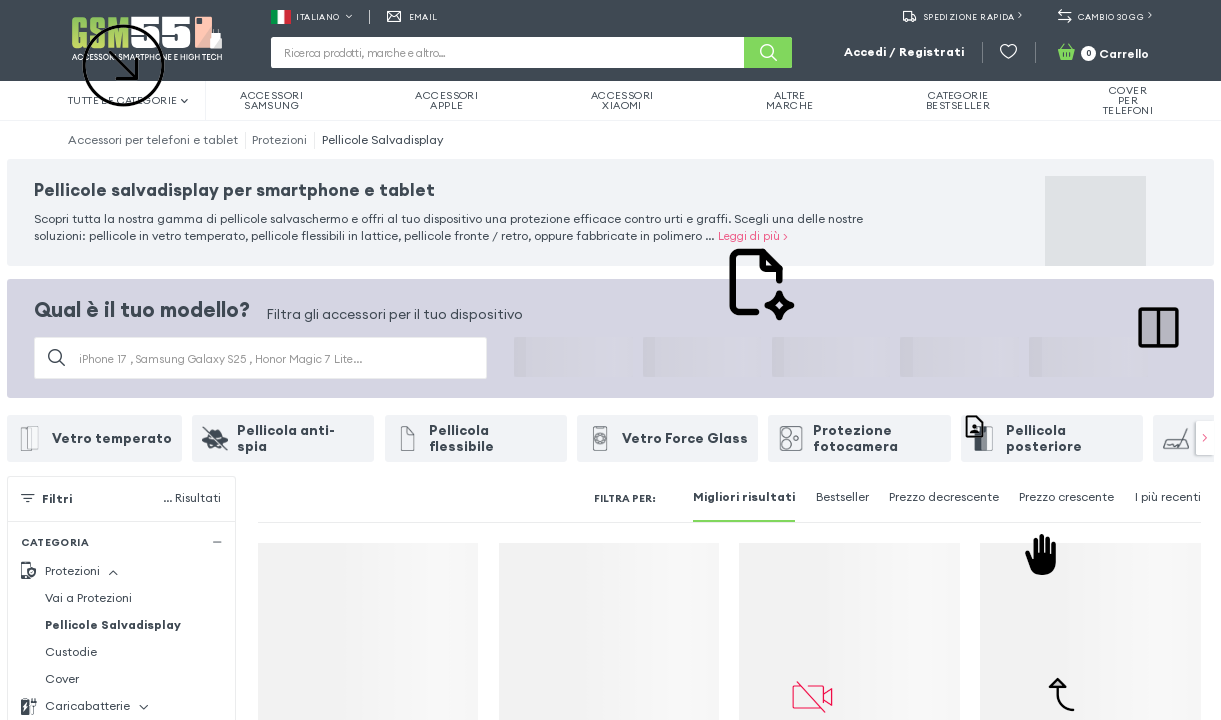  What do you see at coordinates (811, 697) in the screenshot?
I see `turn off camera or disable video` at bounding box center [811, 697].